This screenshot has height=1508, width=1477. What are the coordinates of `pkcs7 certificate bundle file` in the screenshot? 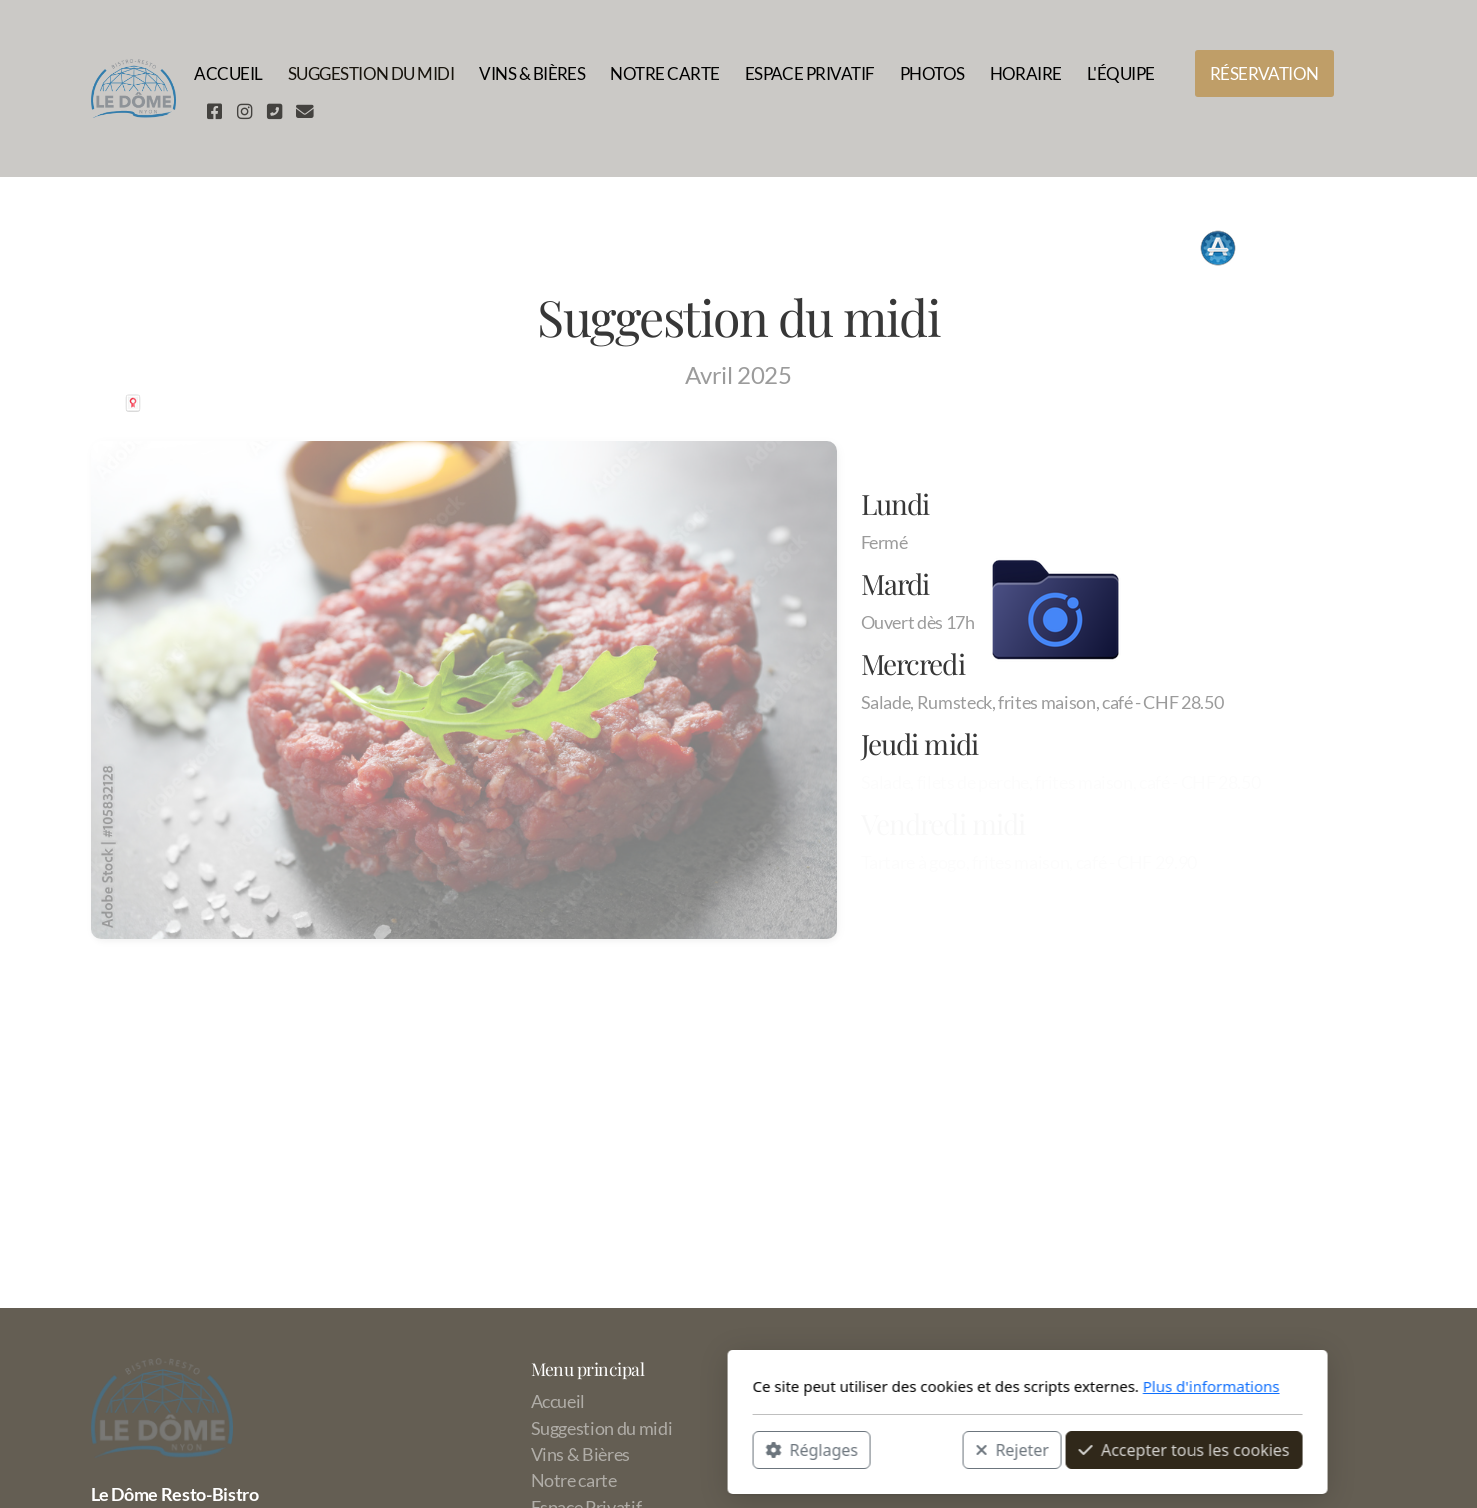 It's located at (133, 403).